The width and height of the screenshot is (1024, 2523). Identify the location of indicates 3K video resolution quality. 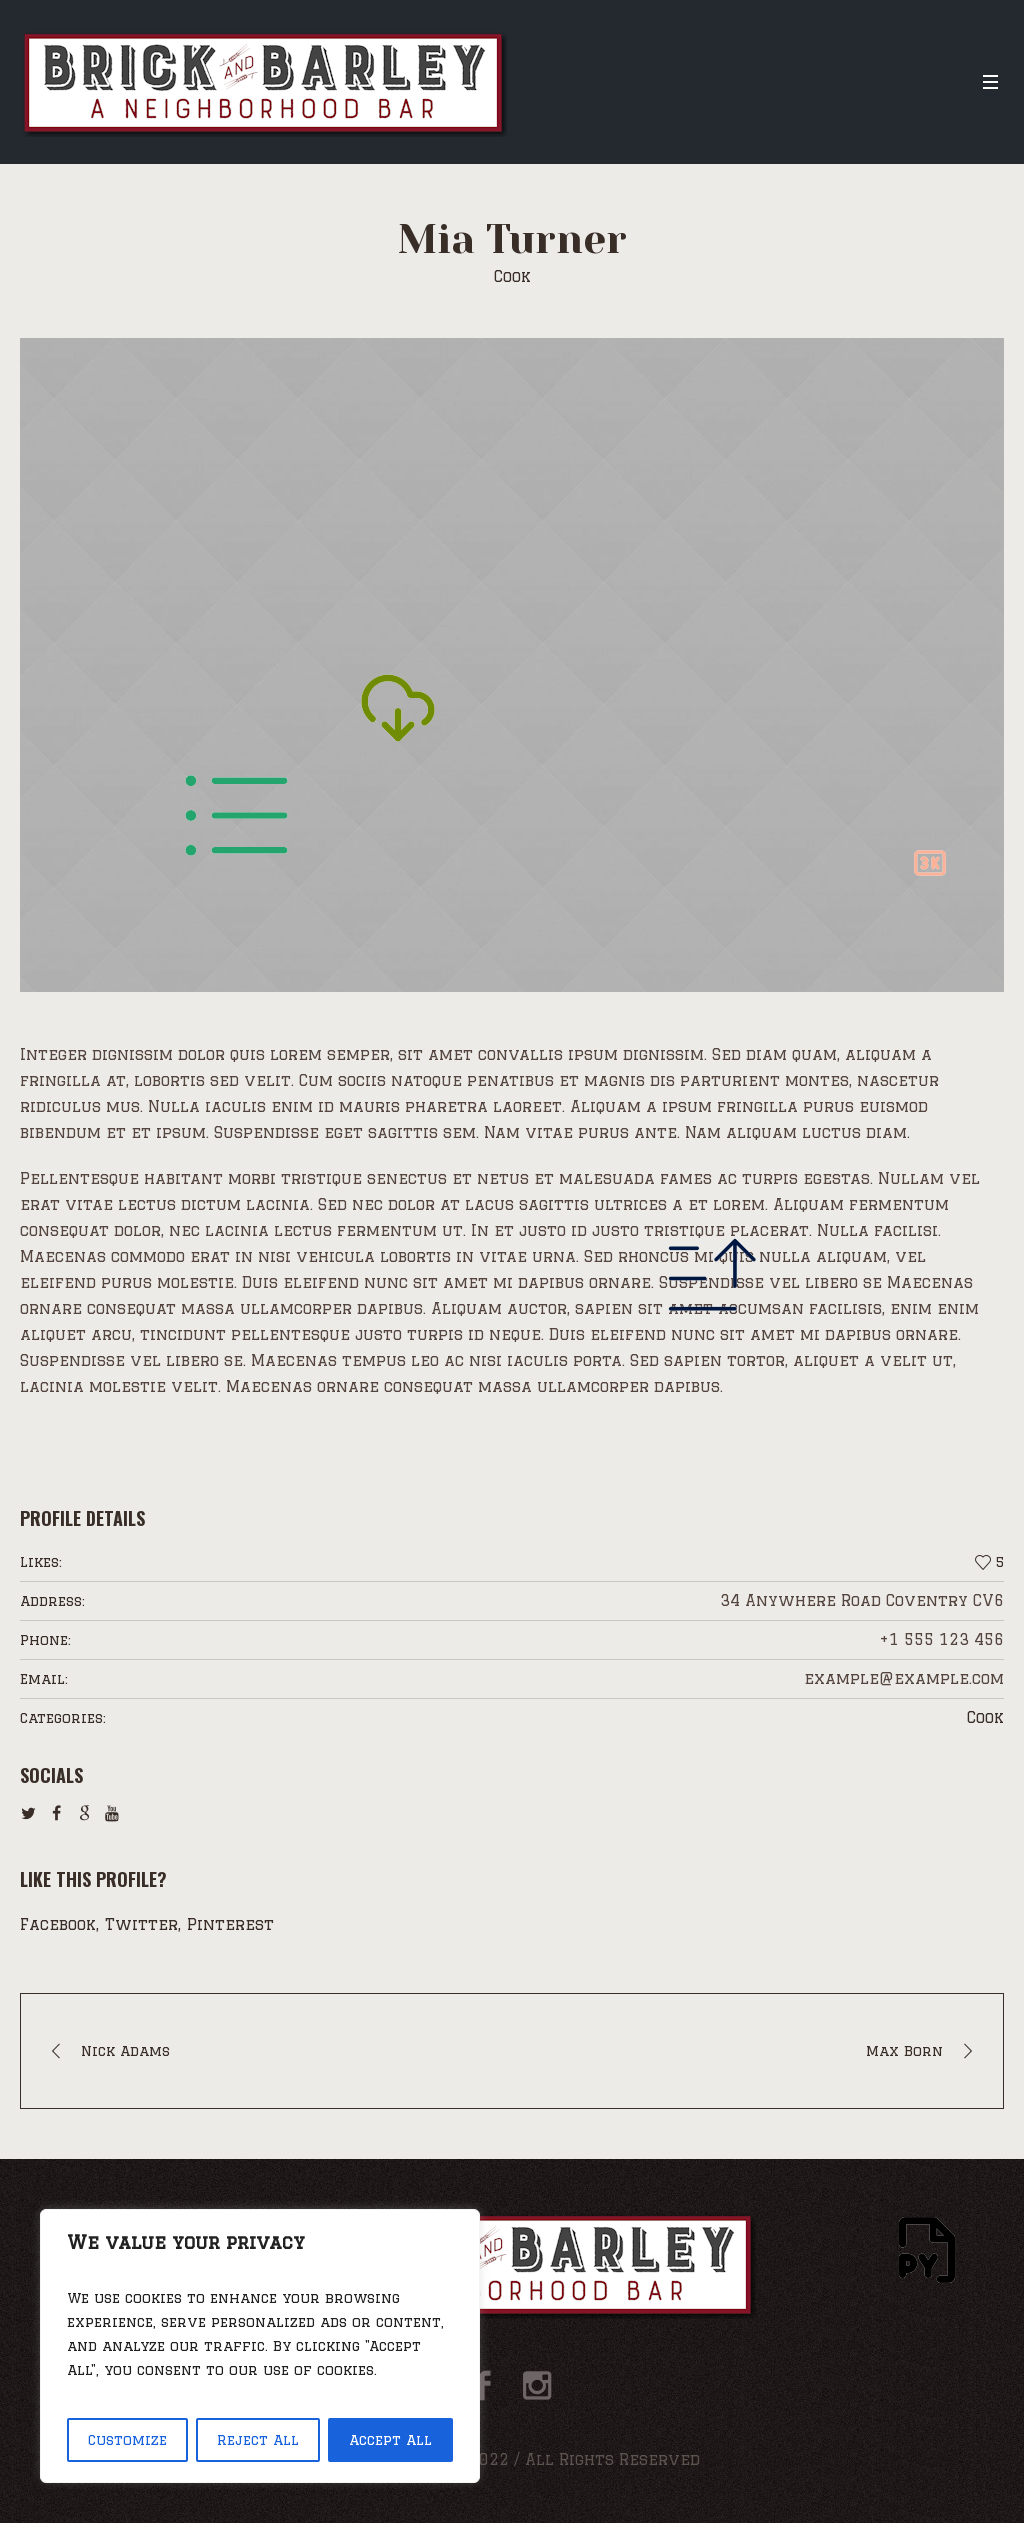
(930, 863).